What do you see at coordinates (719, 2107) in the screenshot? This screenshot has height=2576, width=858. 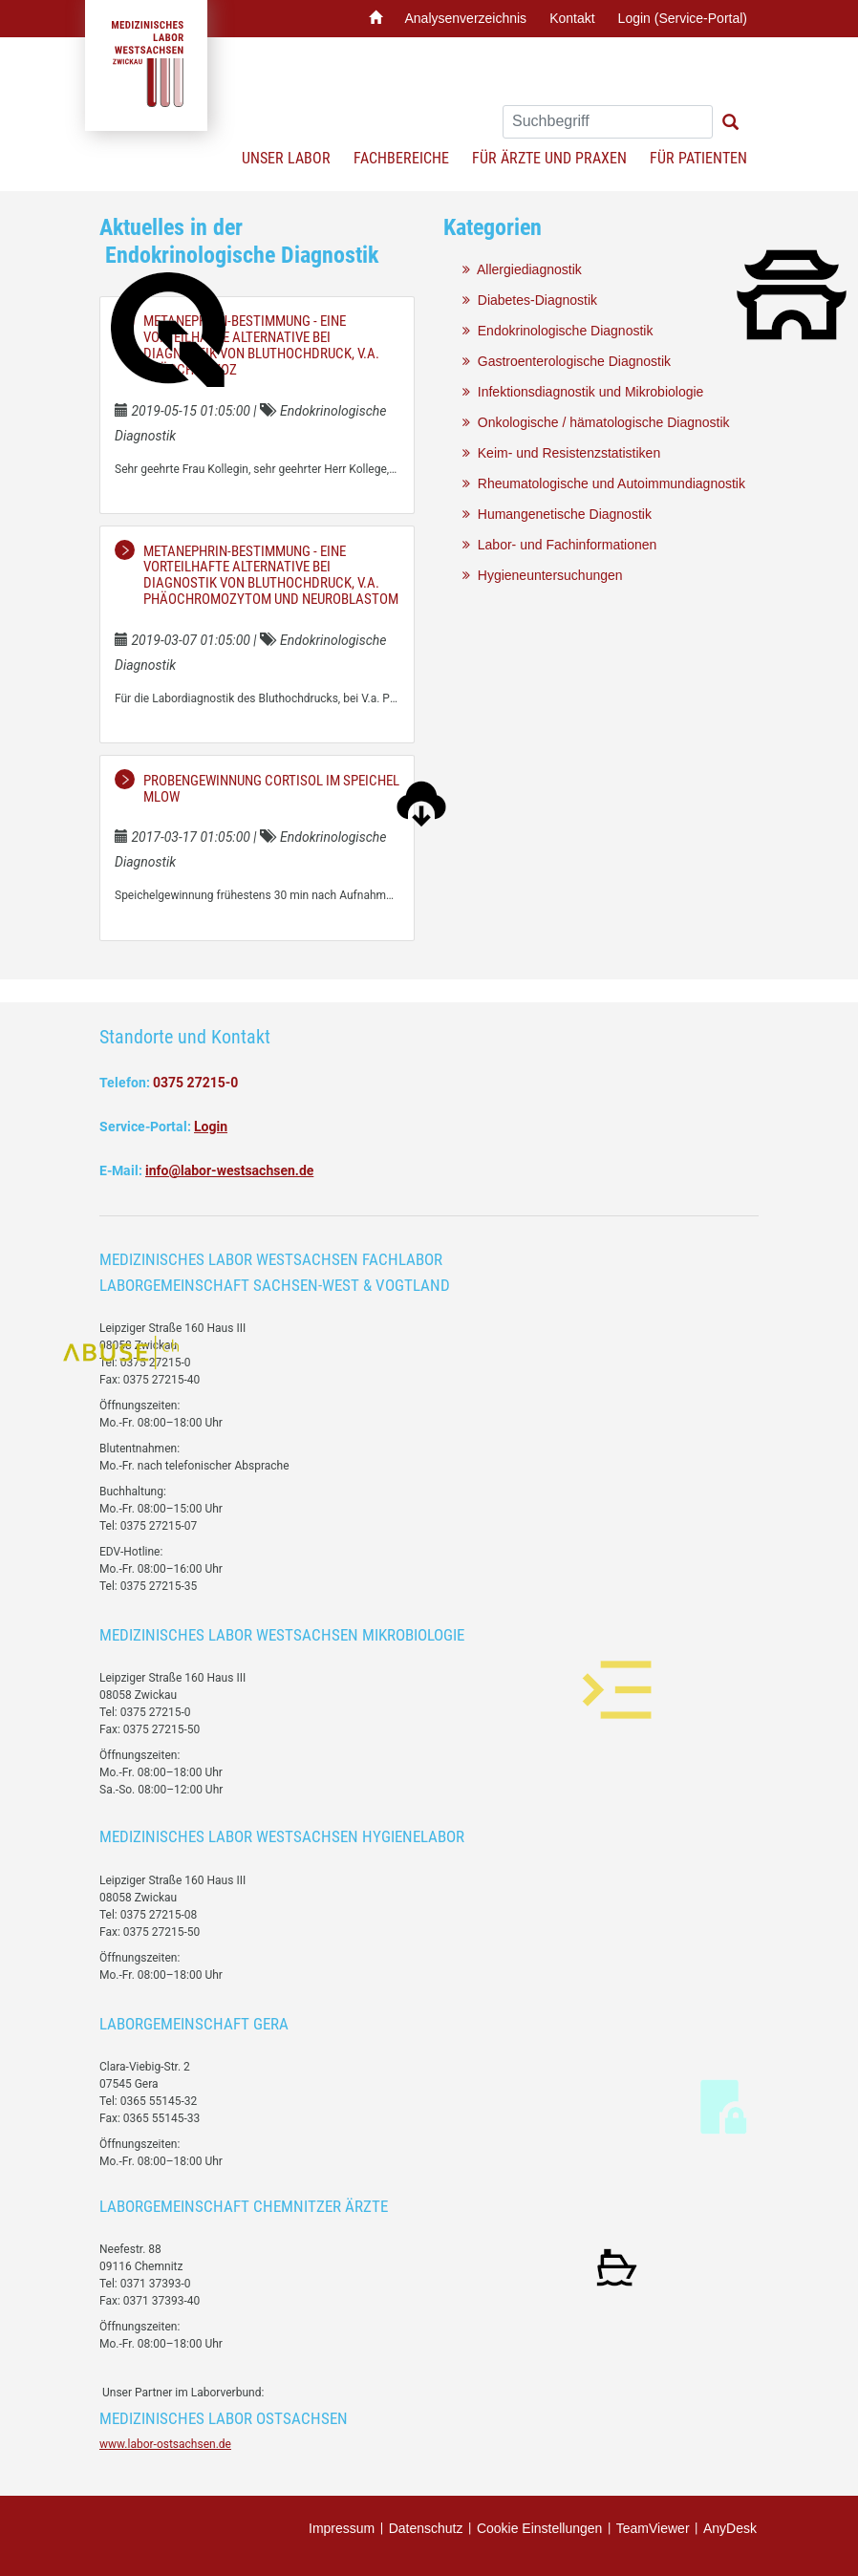 I see `indicates phone is locked or secured` at bounding box center [719, 2107].